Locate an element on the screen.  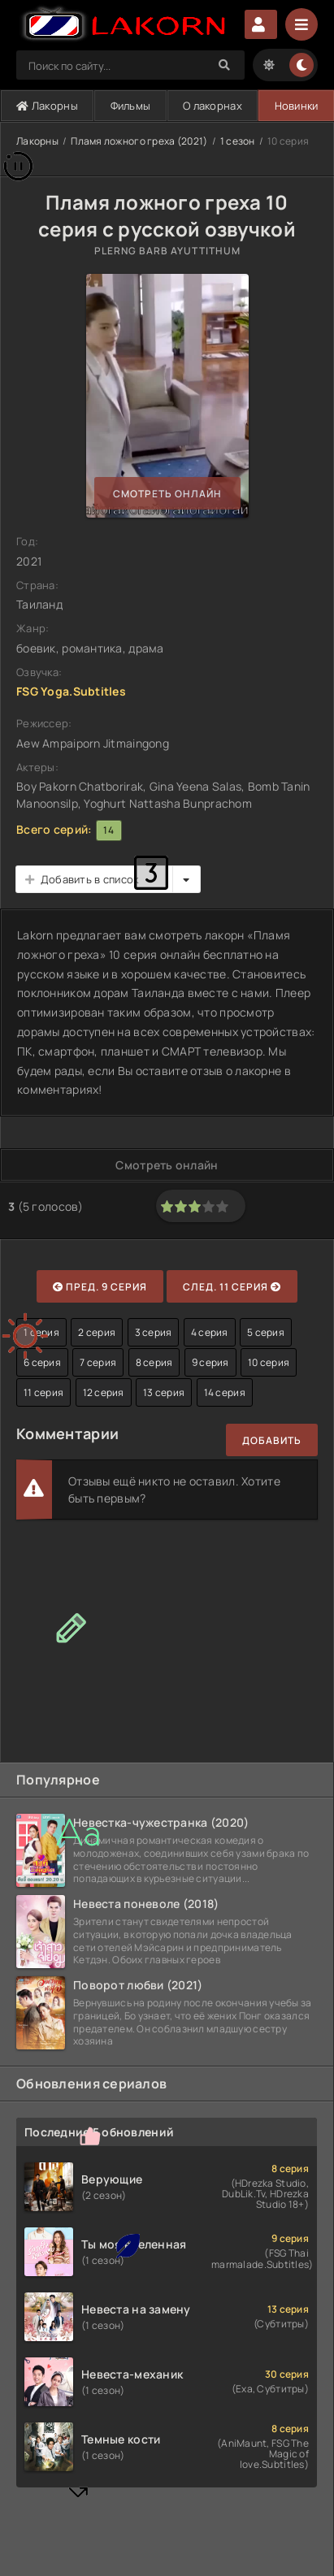
toggle light mode or theme is located at coordinates (25, 1336).